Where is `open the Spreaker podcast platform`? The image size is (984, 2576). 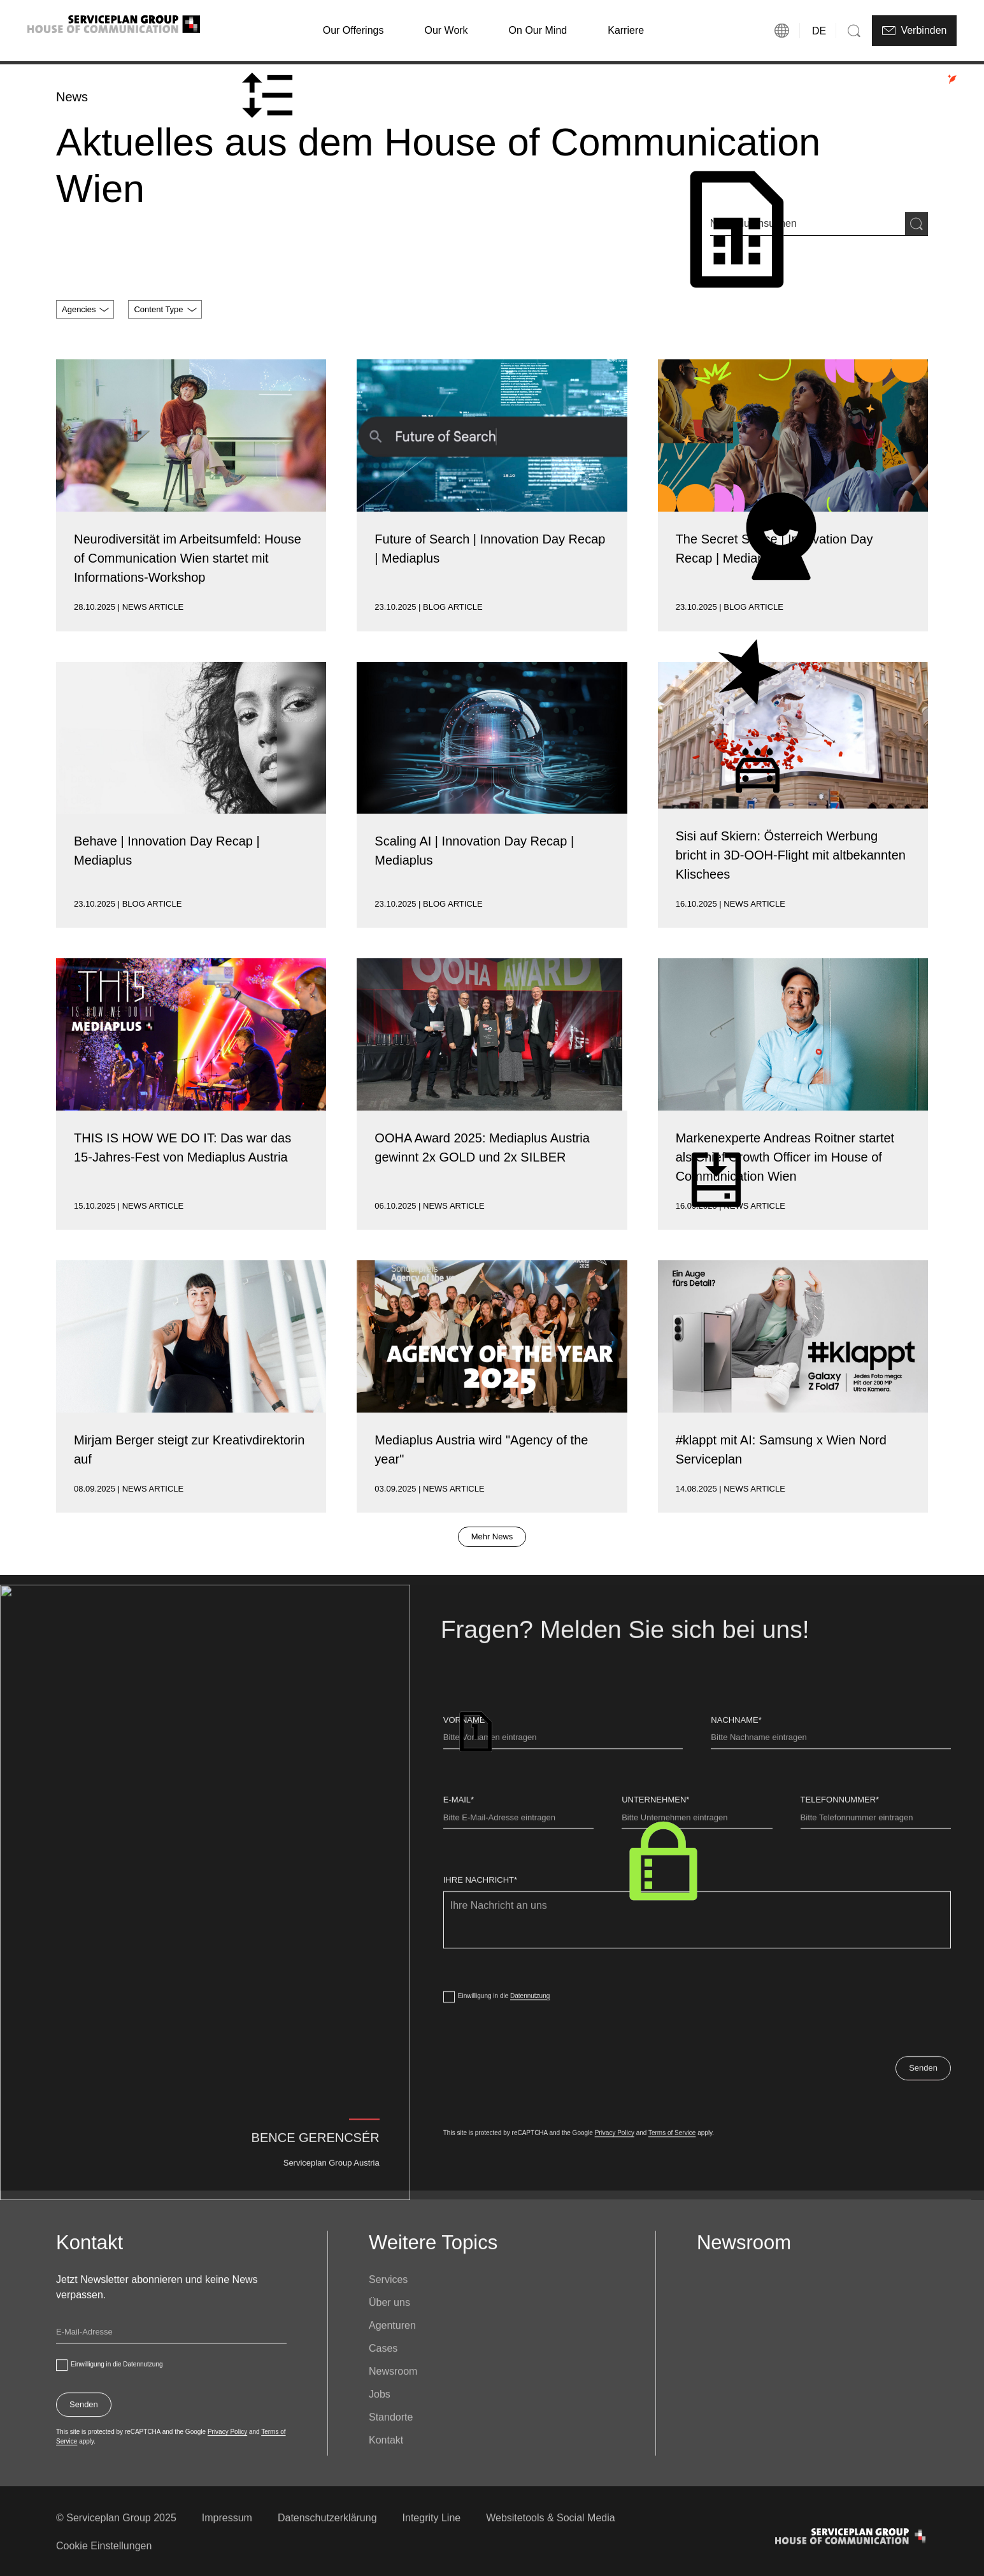 open the Spreaker podcast platform is located at coordinates (750, 672).